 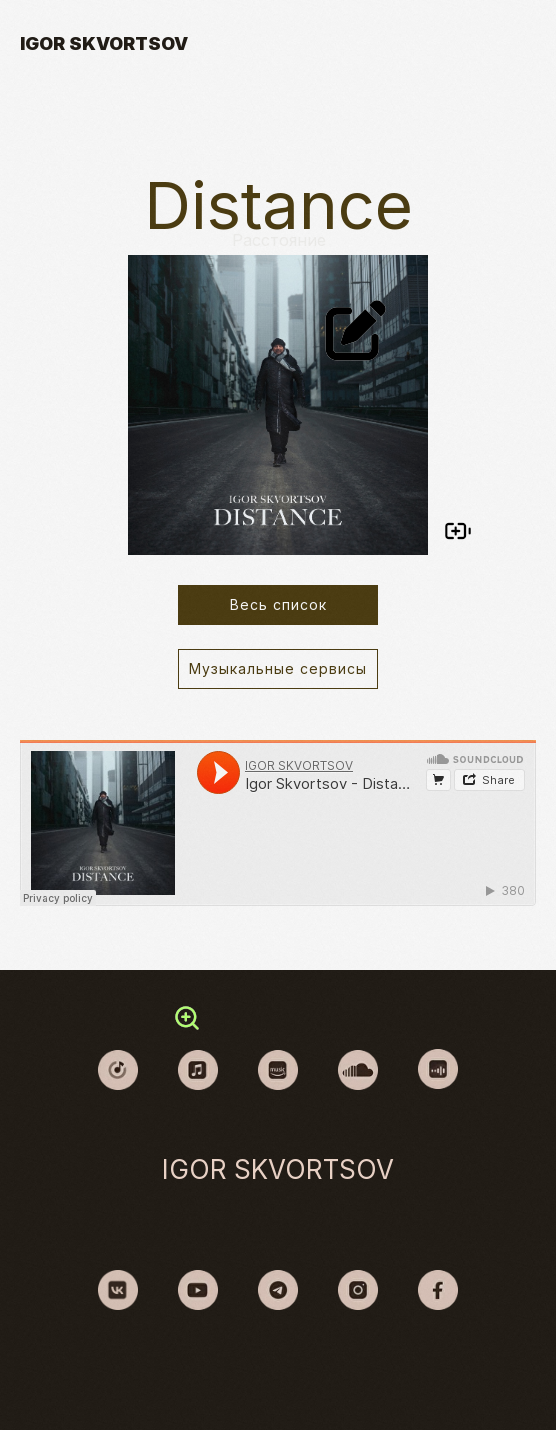 I want to click on zoom in on content or image, so click(x=187, y=1018).